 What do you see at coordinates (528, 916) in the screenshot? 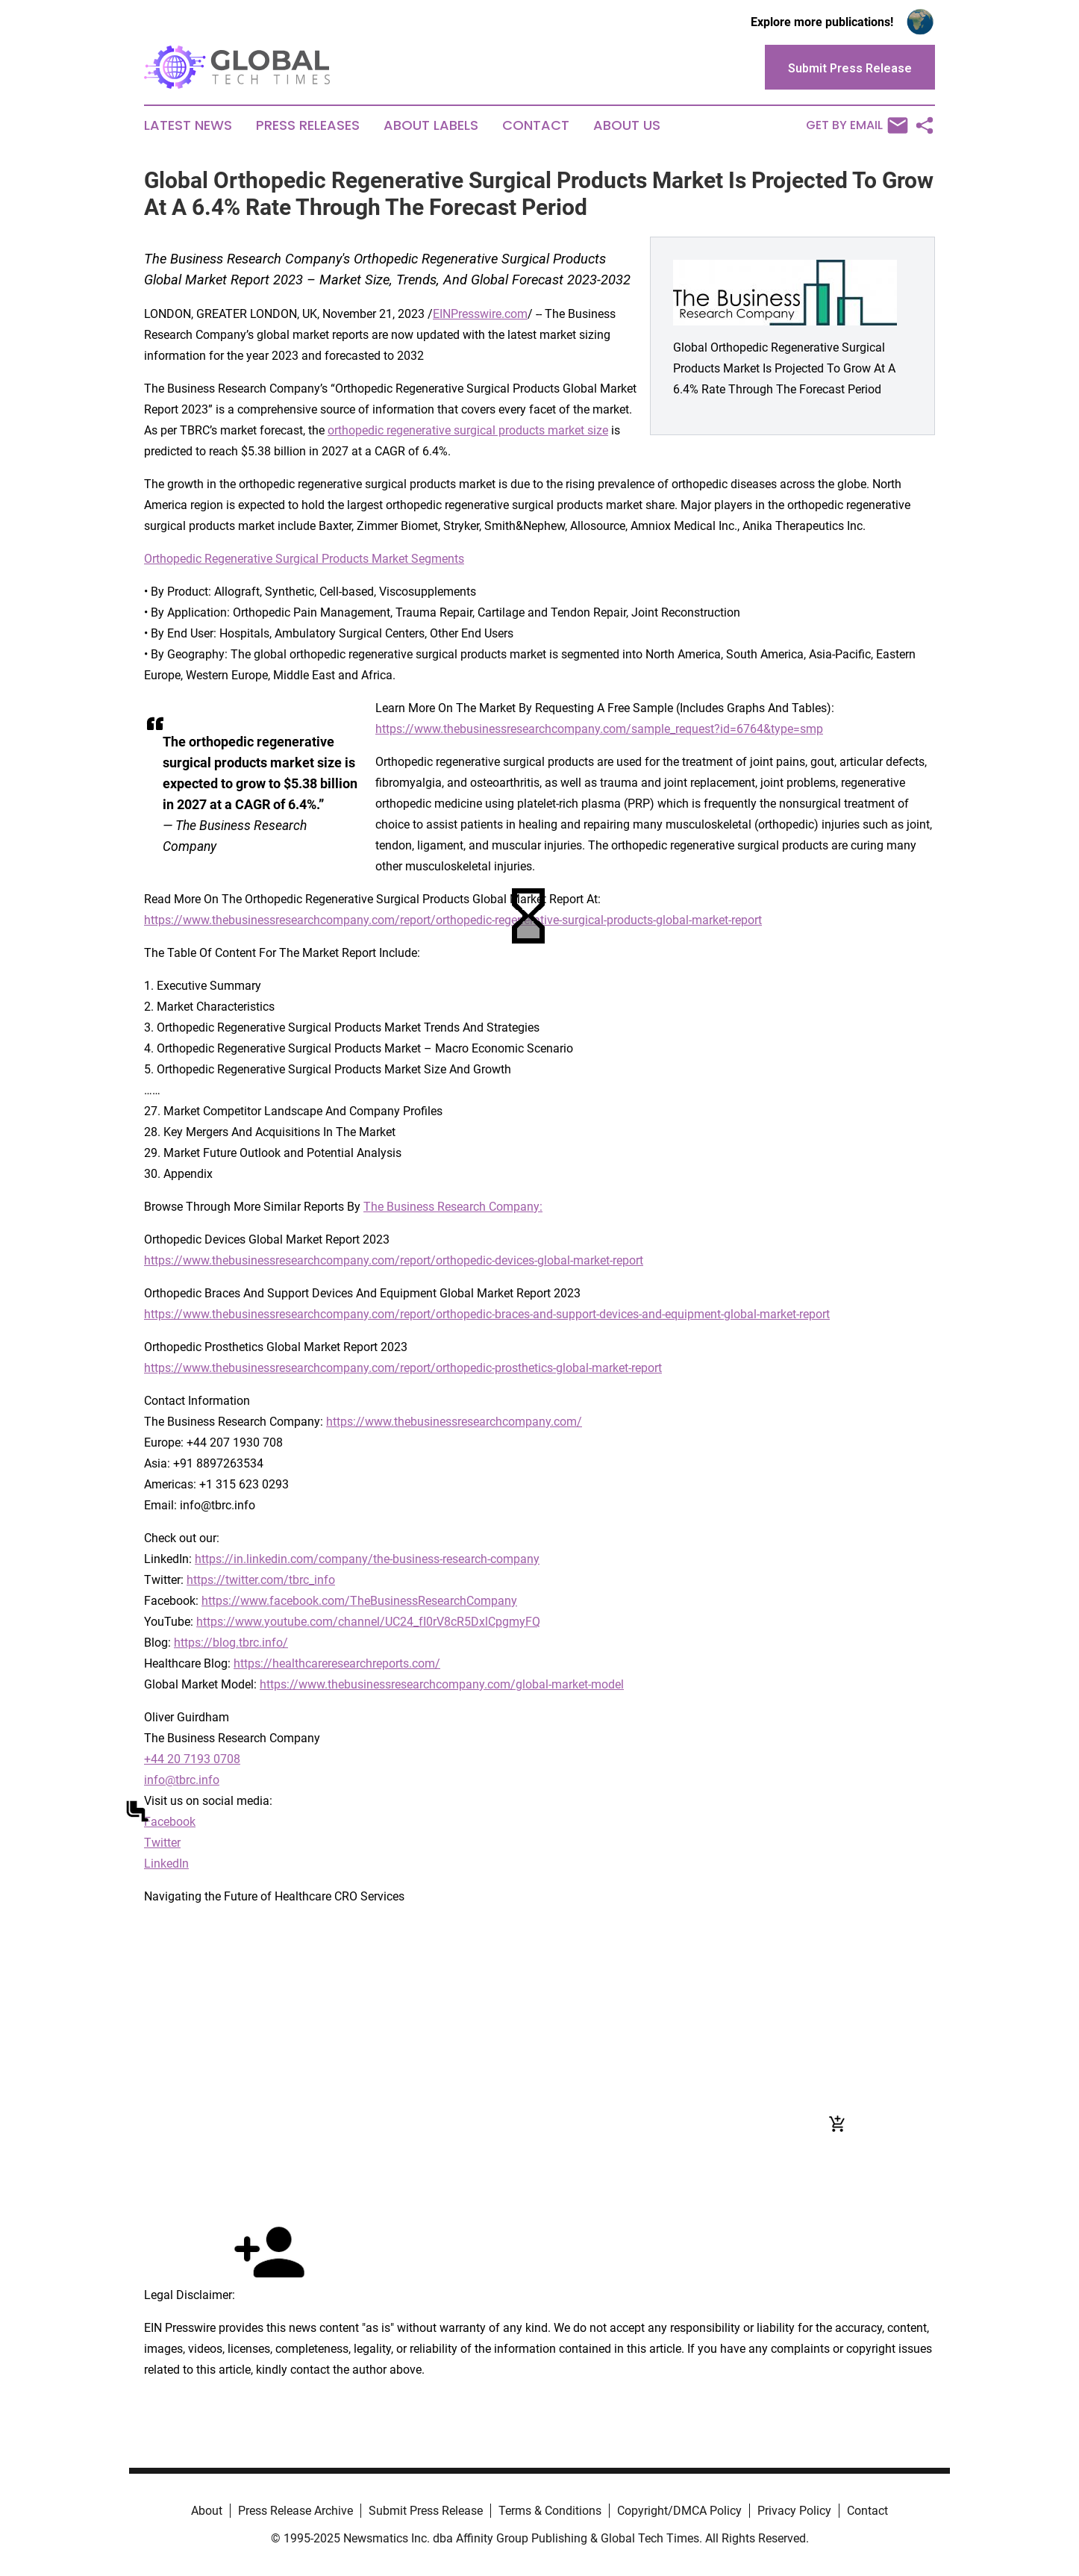
I see `indicates time is running out or nearing completion` at bounding box center [528, 916].